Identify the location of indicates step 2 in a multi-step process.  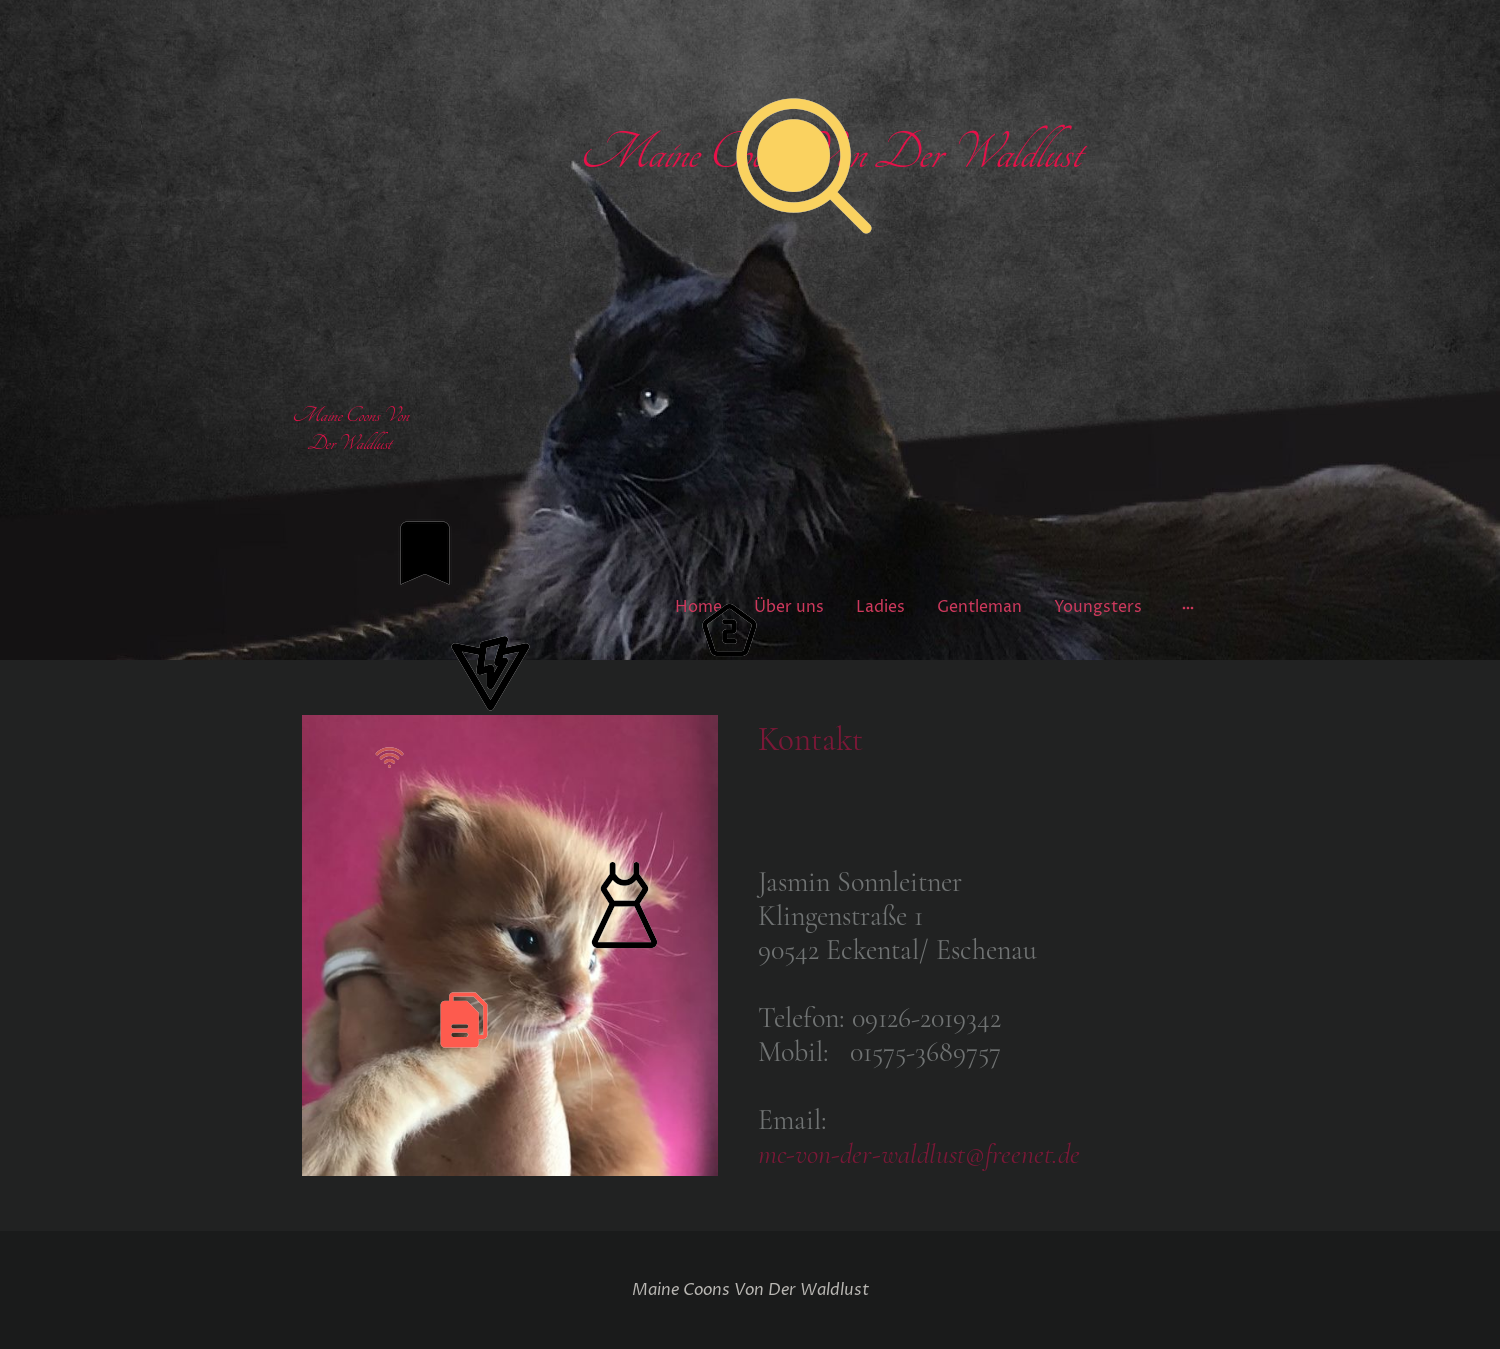
(729, 631).